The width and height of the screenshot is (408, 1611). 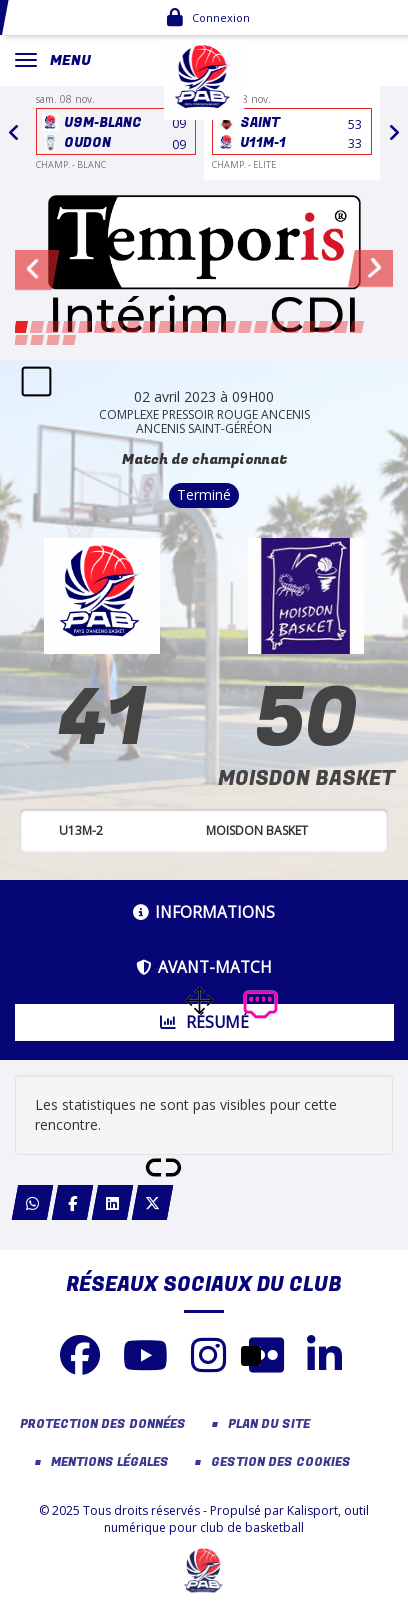 I want to click on connect via ethernet or wired network, so click(x=260, y=1004).